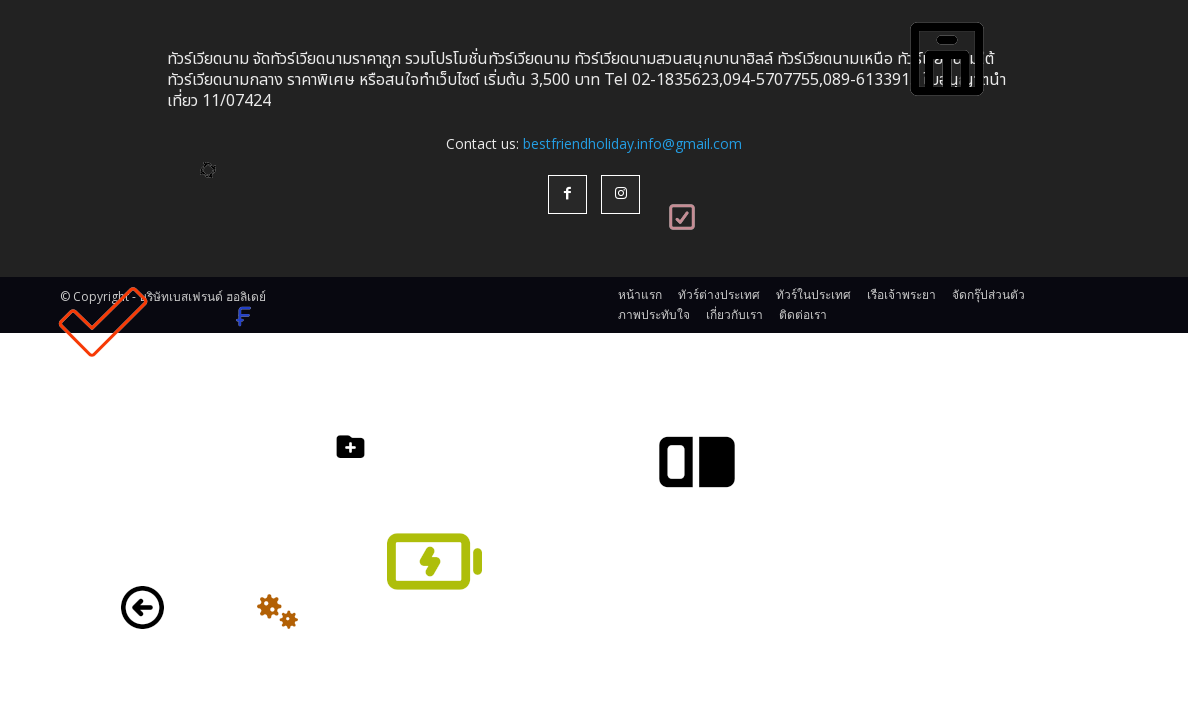  Describe the element at coordinates (350, 447) in the screenshot. I see `create a new folder` at that location.